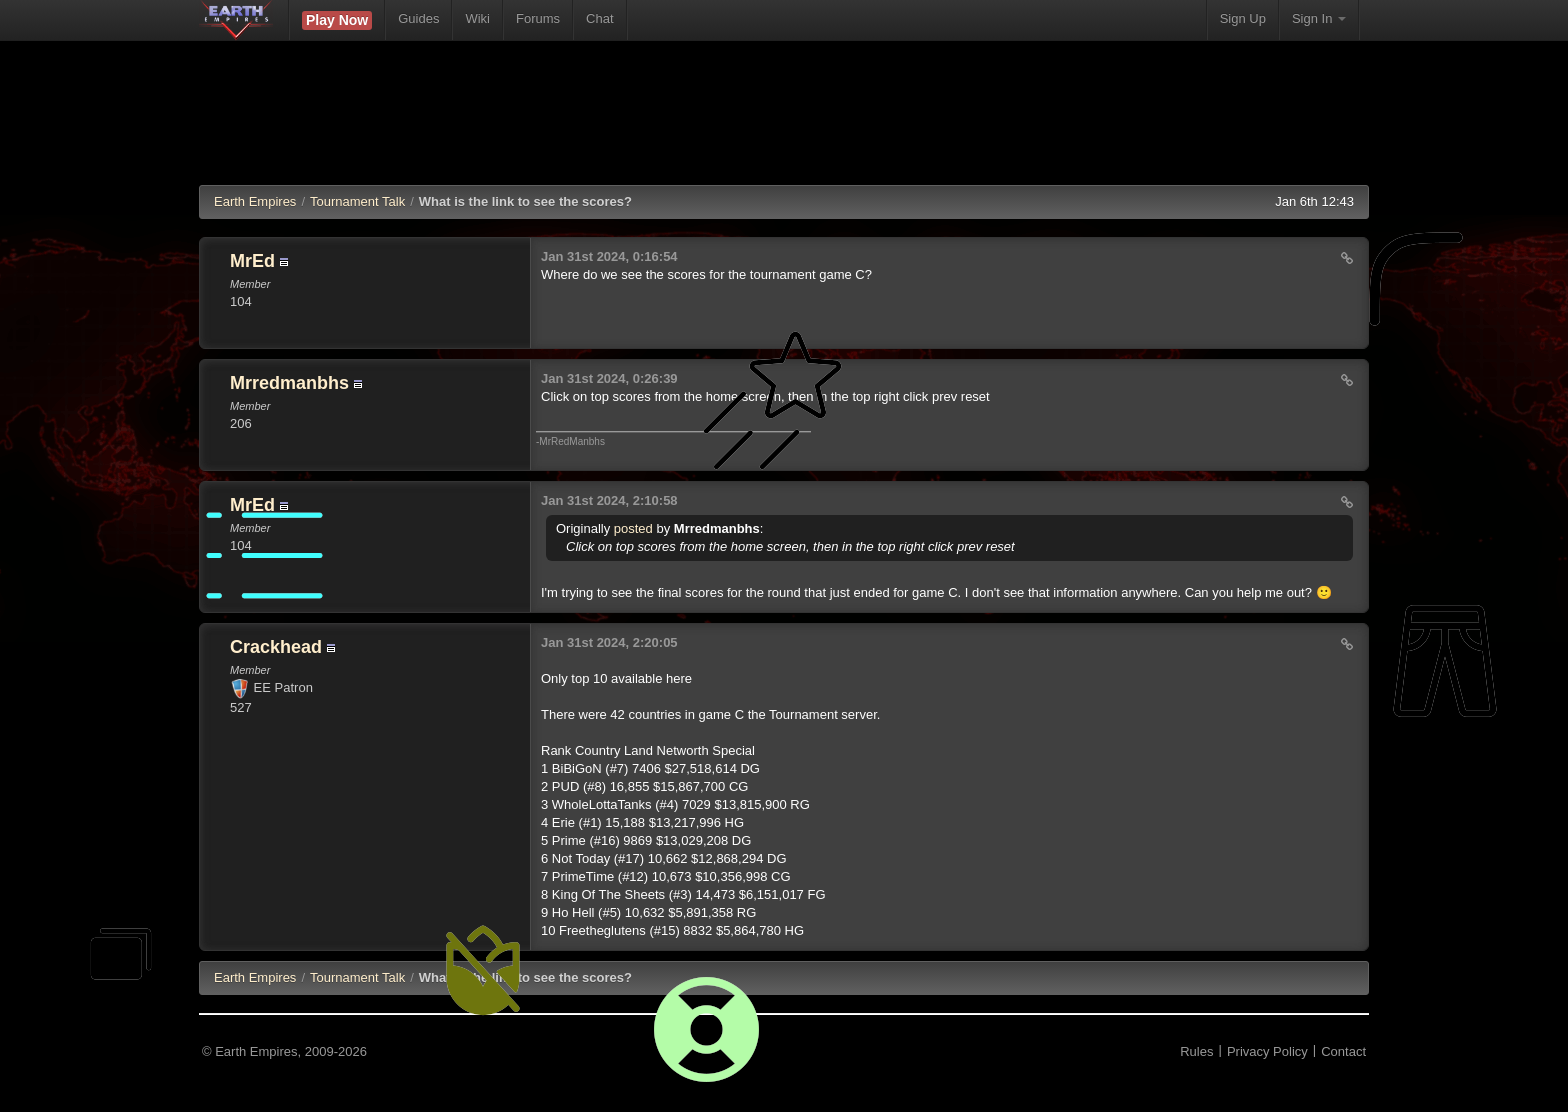 This screenshot has height=1112, width=1568. I want to click on add to favorites or wishlist, so click(772, 400).